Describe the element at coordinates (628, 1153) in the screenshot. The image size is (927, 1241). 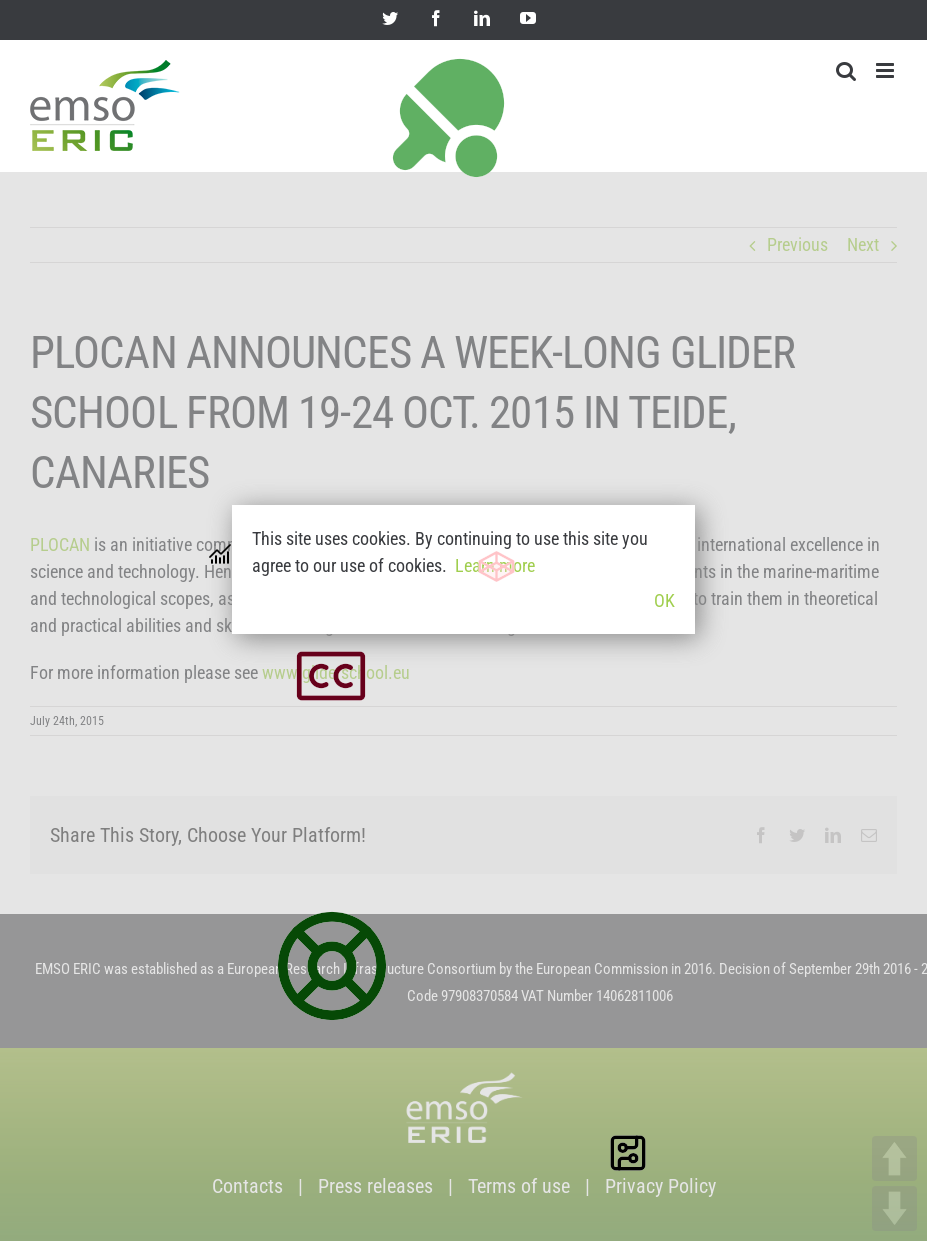
I see `access hardware or system settings` at that location.